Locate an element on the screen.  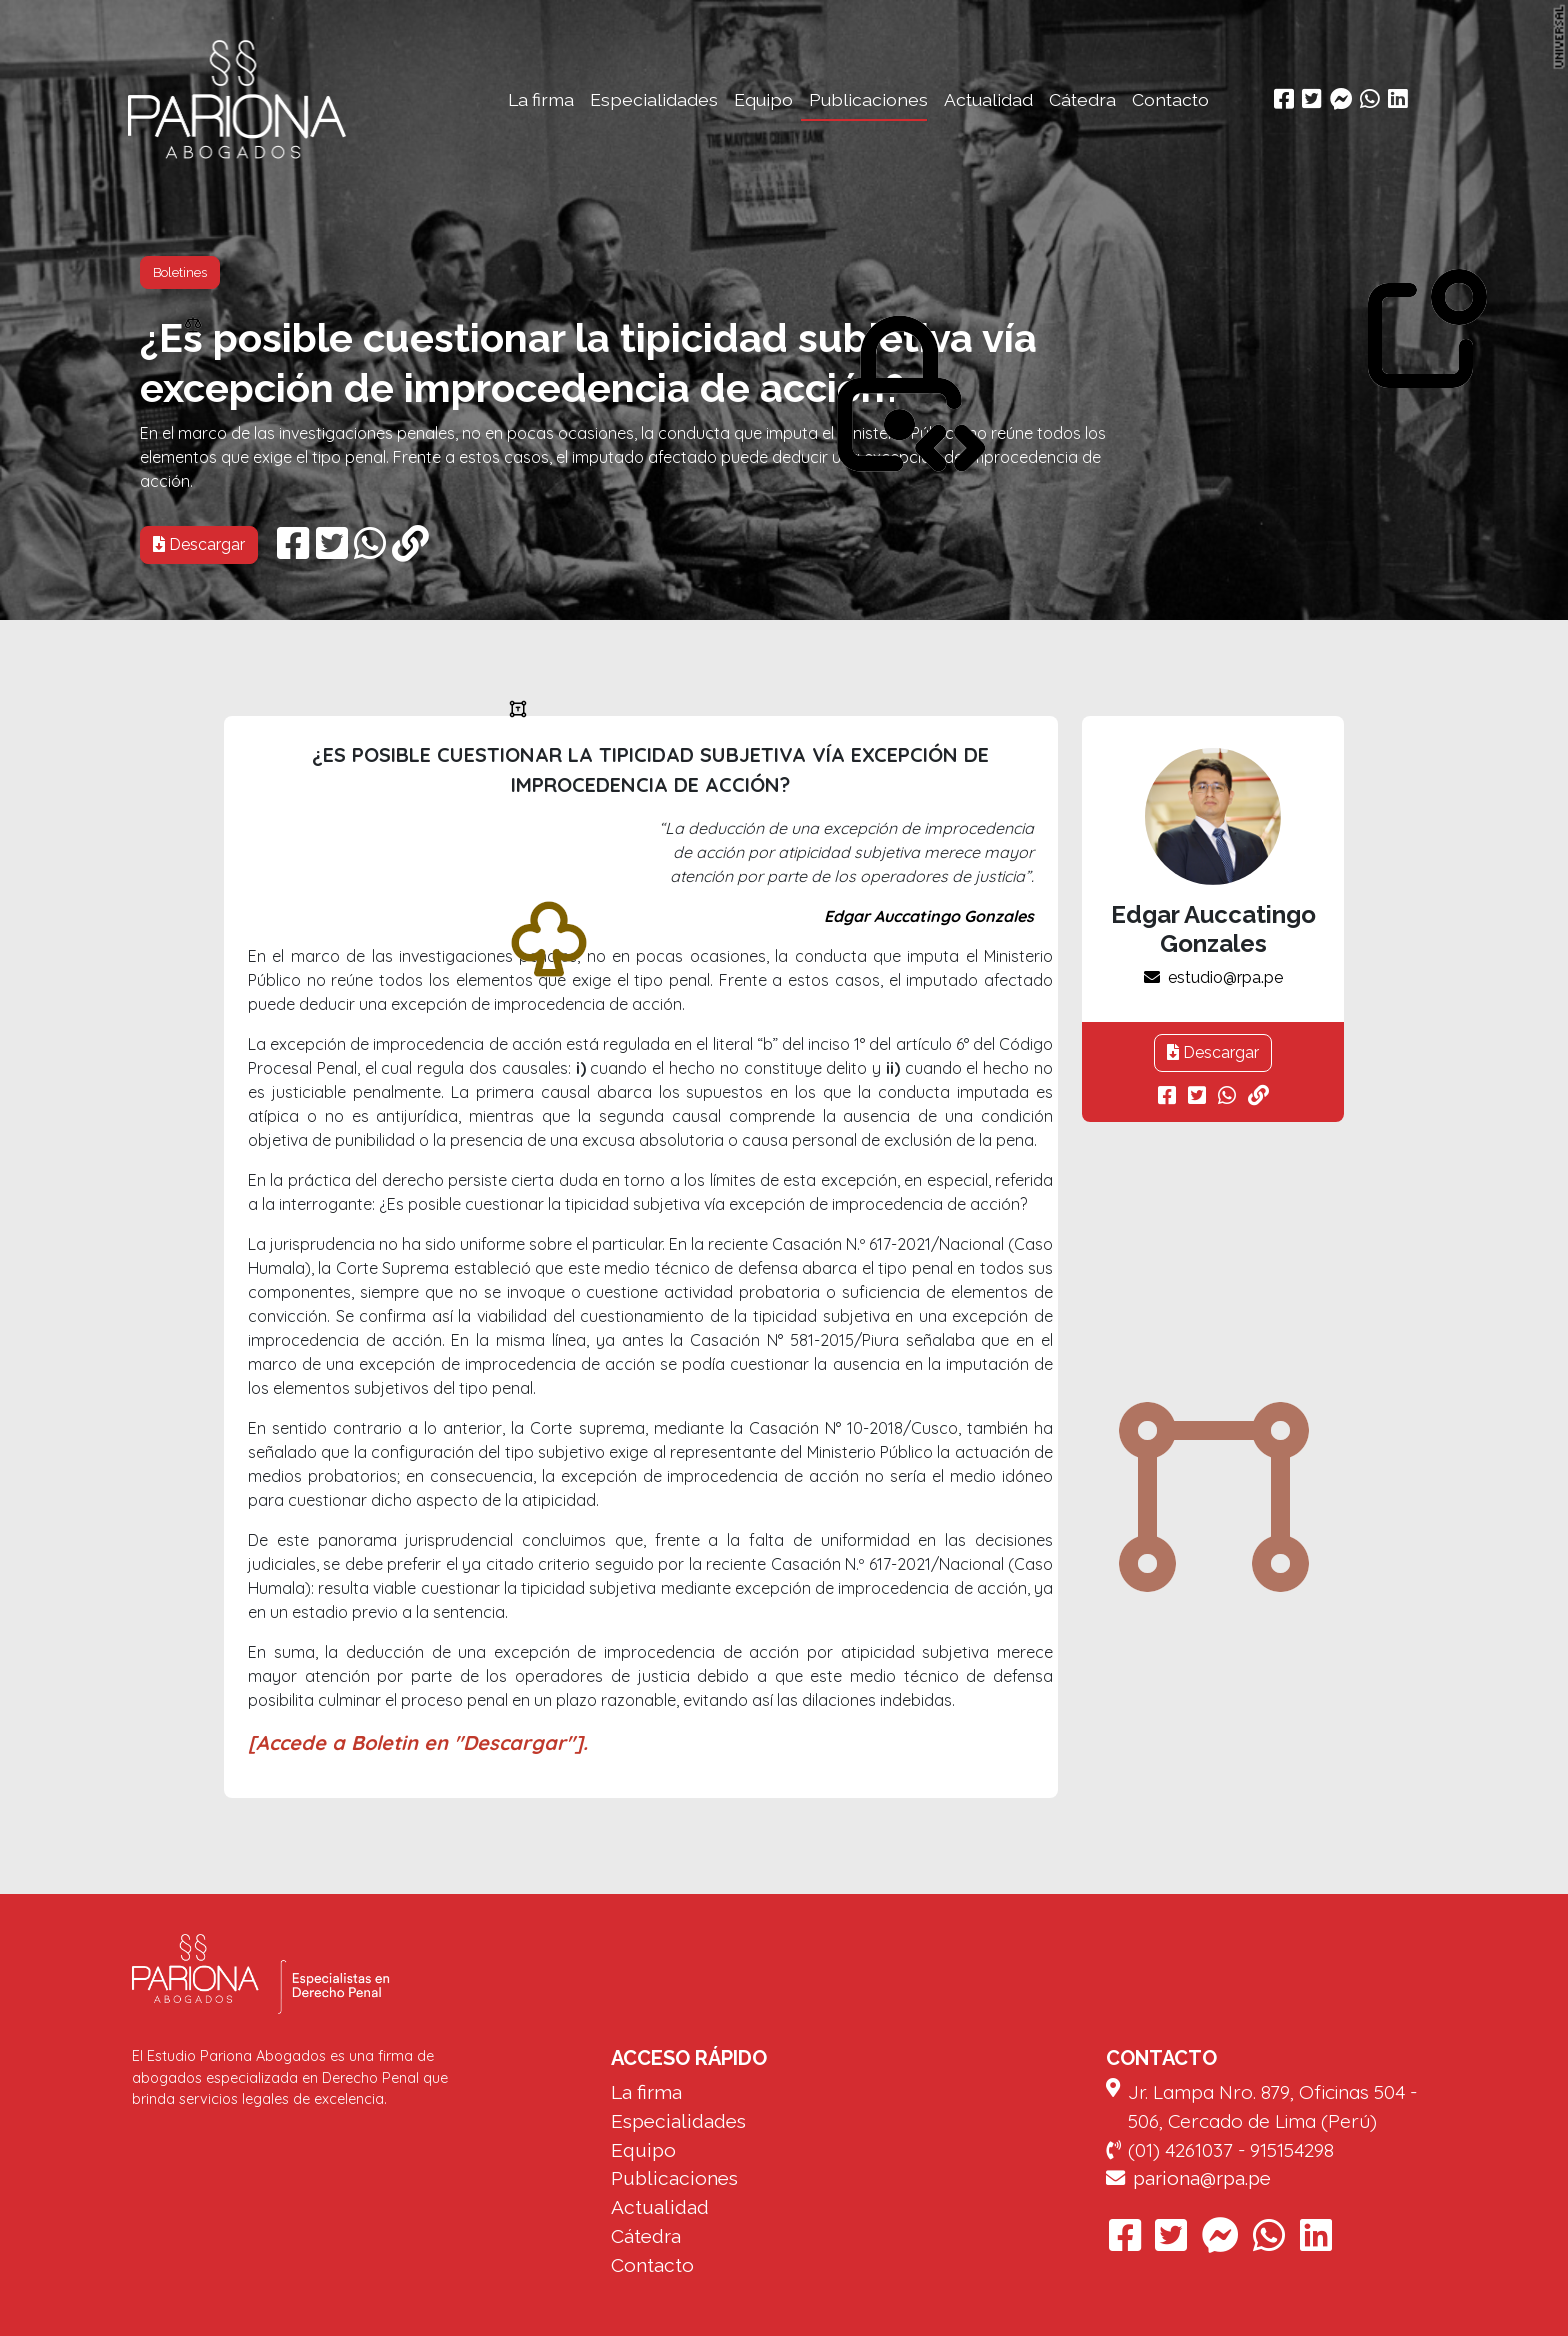
represents the clubs suit in a card game is located at coordinates (549, 939).